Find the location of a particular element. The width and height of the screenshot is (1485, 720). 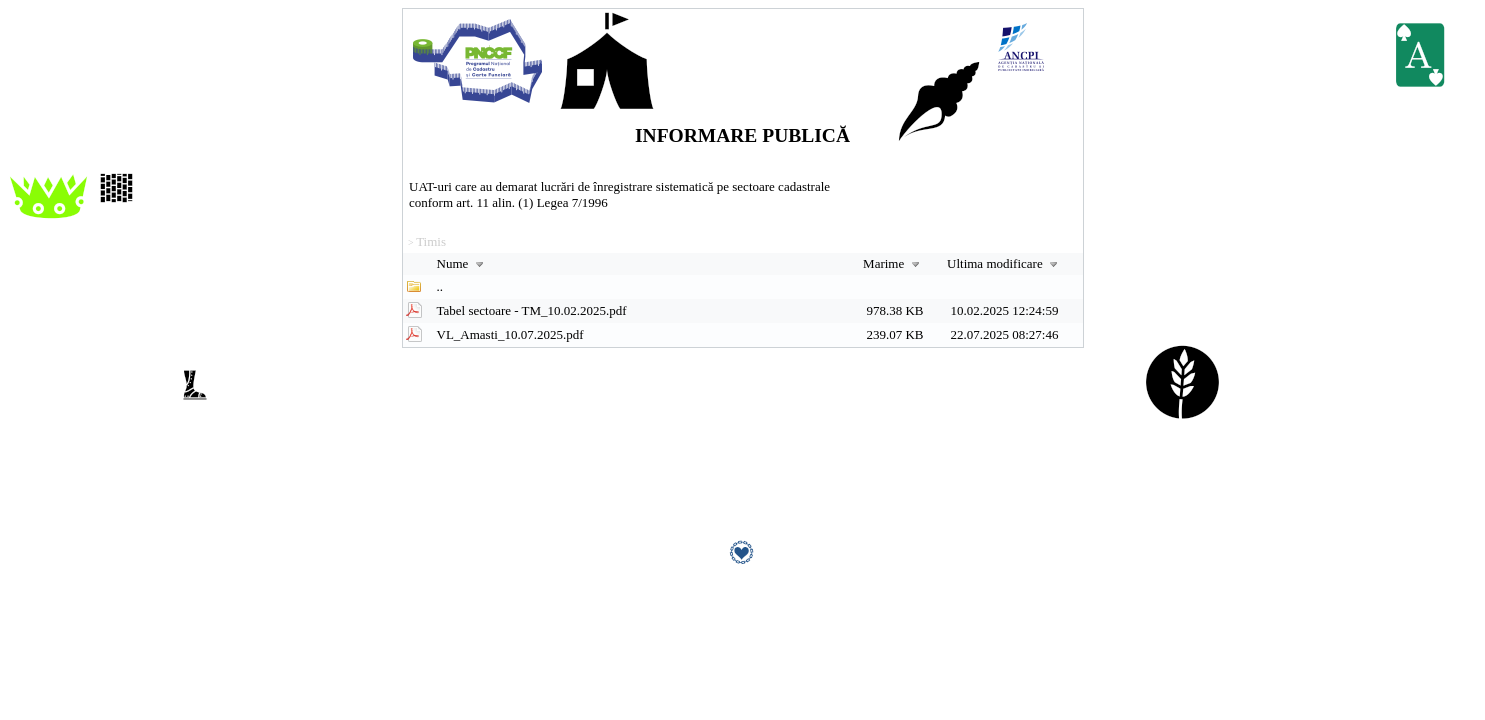

indicates premium or VIP membership status is located at coordinates (48, 196).